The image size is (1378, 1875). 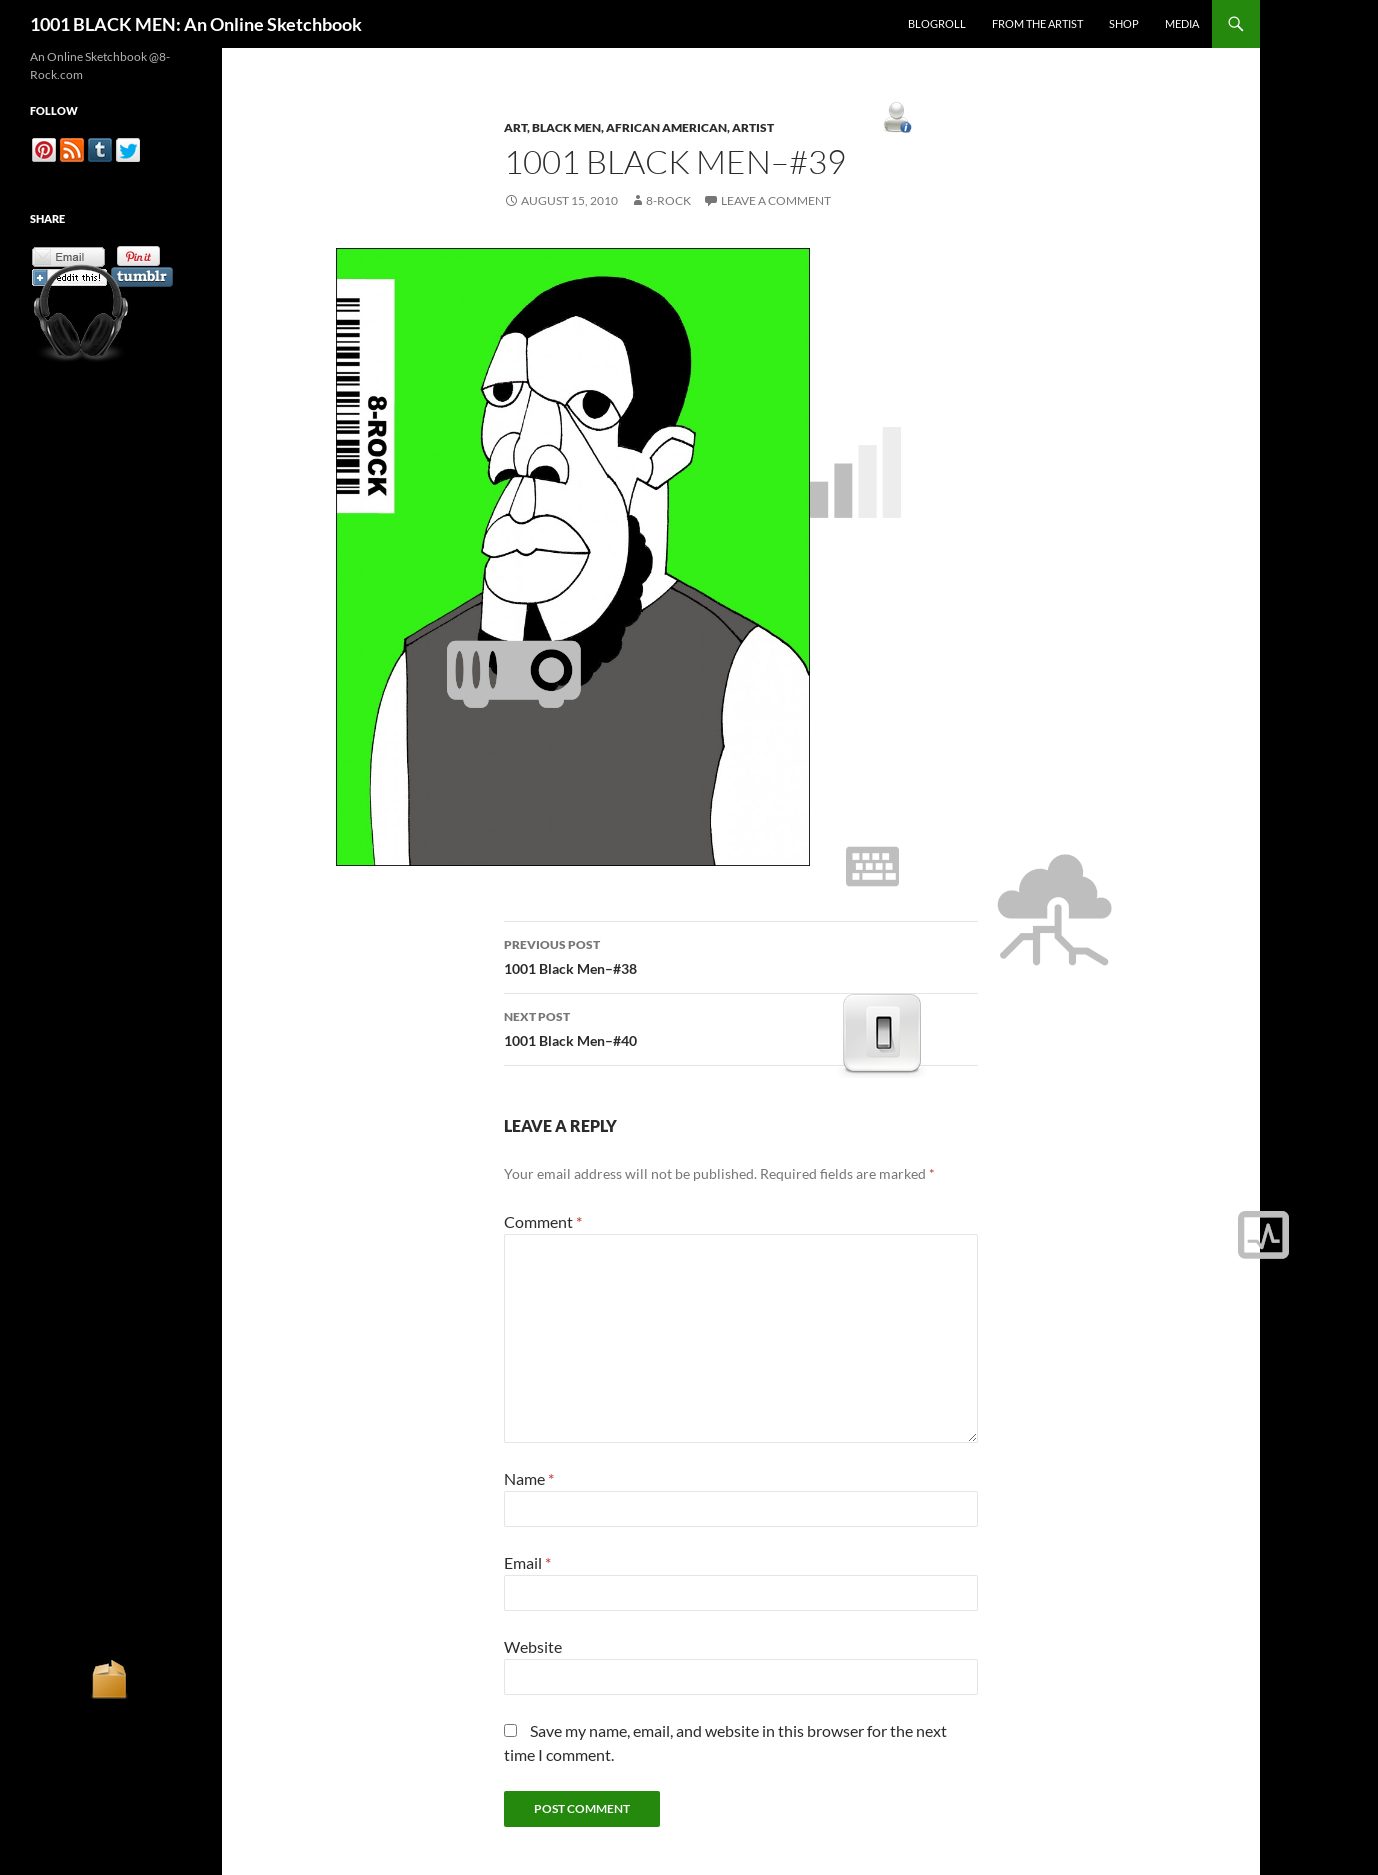 What do you see at coordinates (1263, 1236) in the screenshot?
I see `open system monitor to view resource usage` at bounding box center [1263, 1236].